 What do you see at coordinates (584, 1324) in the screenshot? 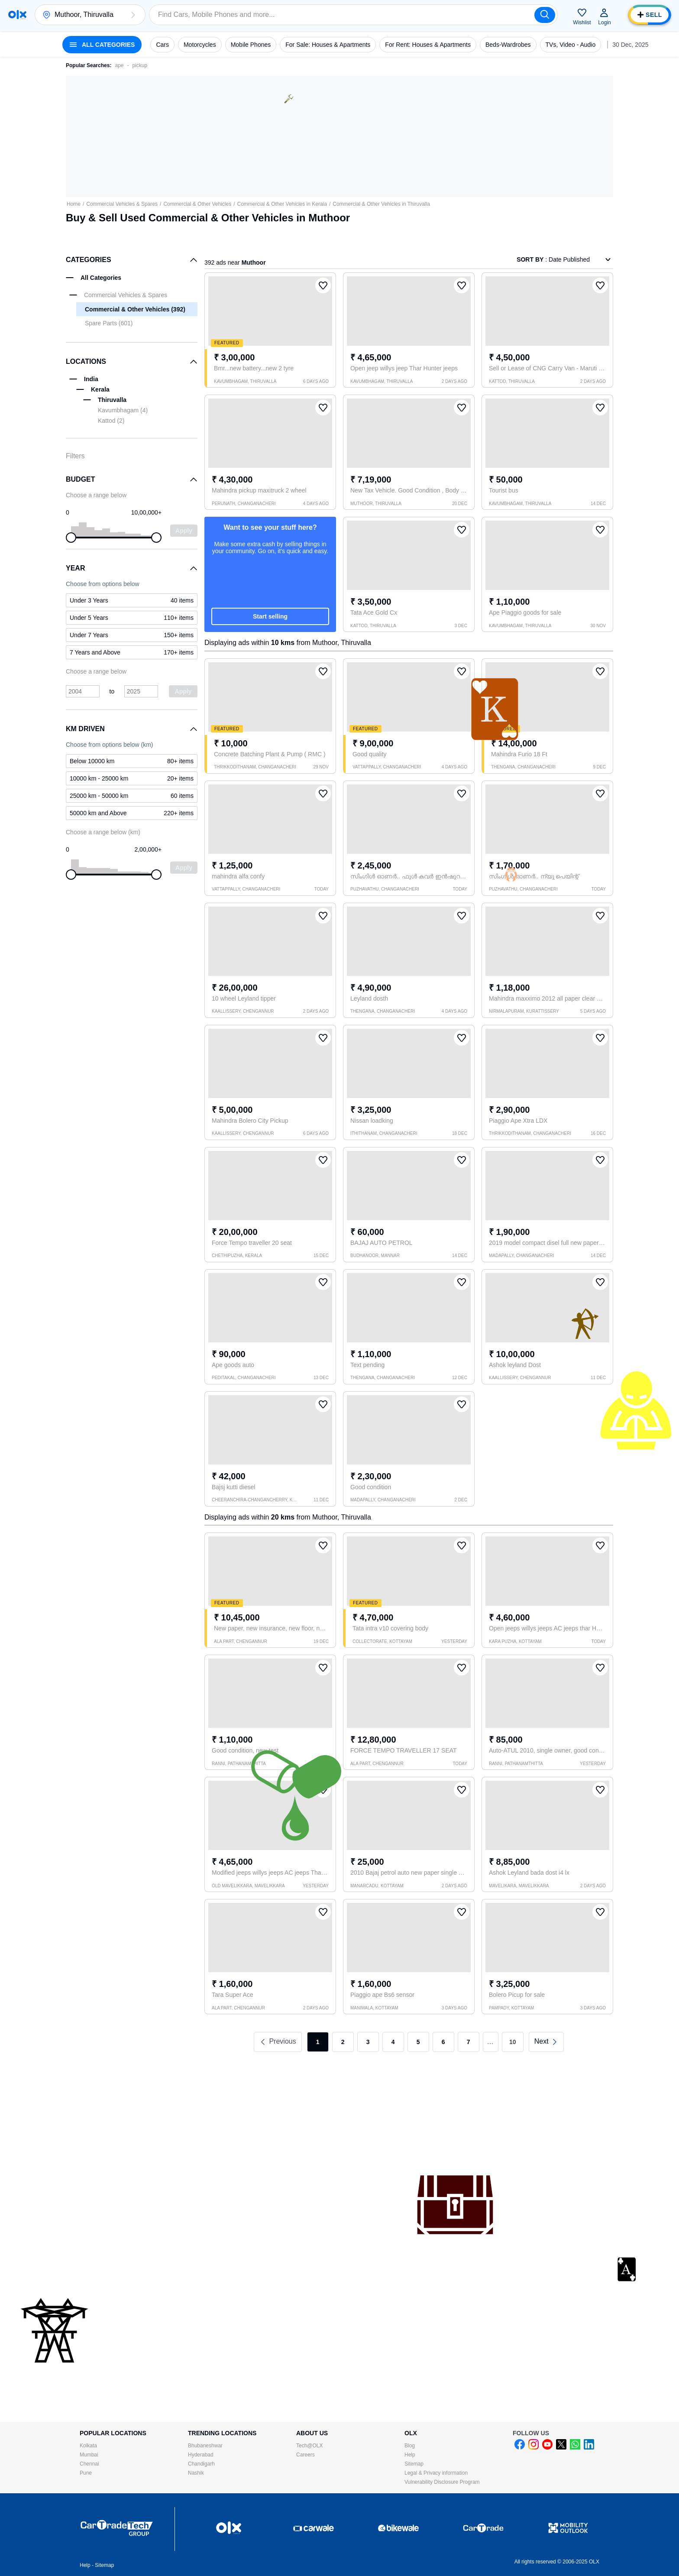
I see `select archer class or character` at bounding box center [584, 1324].